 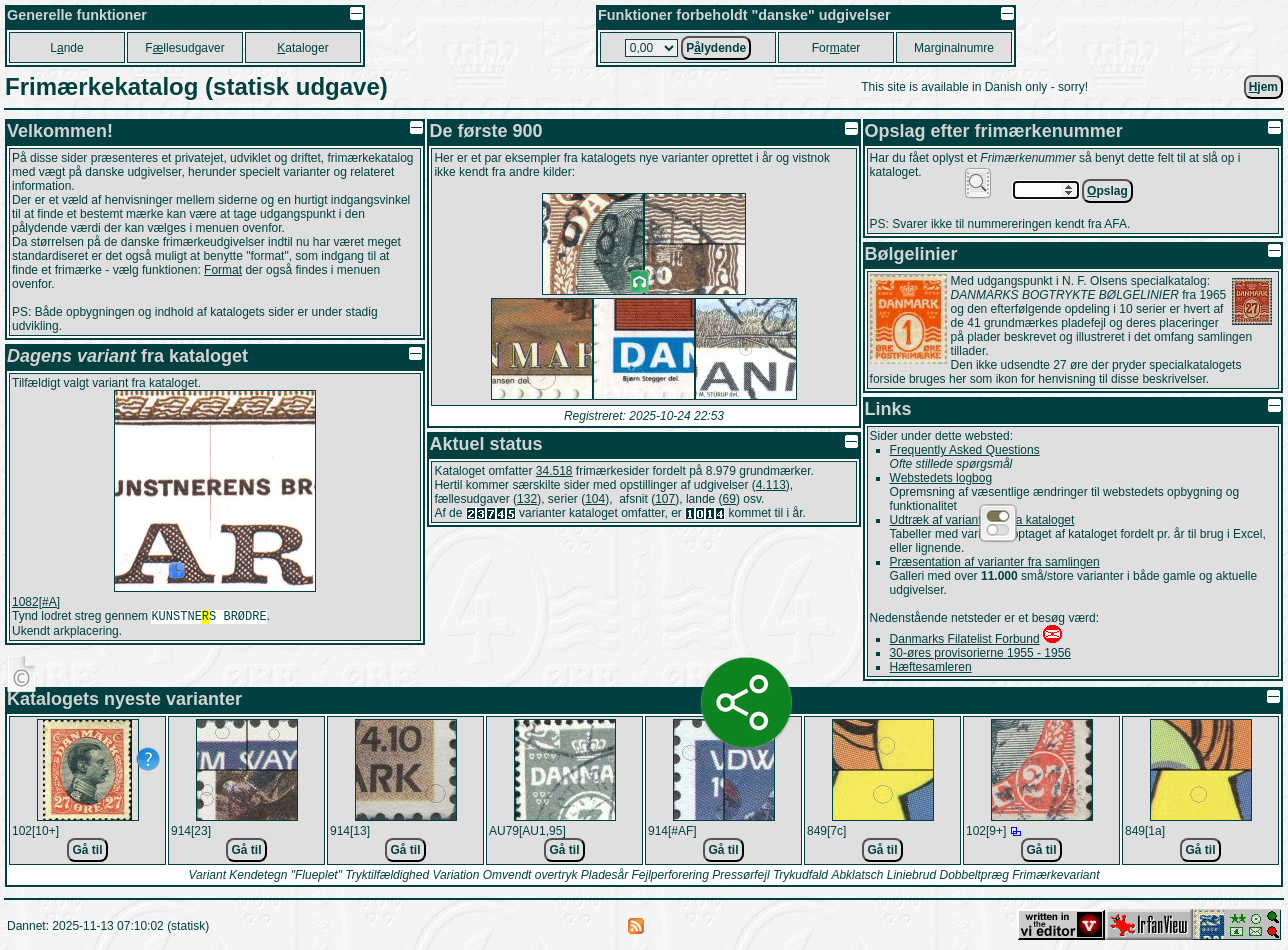 I want to click on open gnome tweaks settings, so click(x=998, y=523).